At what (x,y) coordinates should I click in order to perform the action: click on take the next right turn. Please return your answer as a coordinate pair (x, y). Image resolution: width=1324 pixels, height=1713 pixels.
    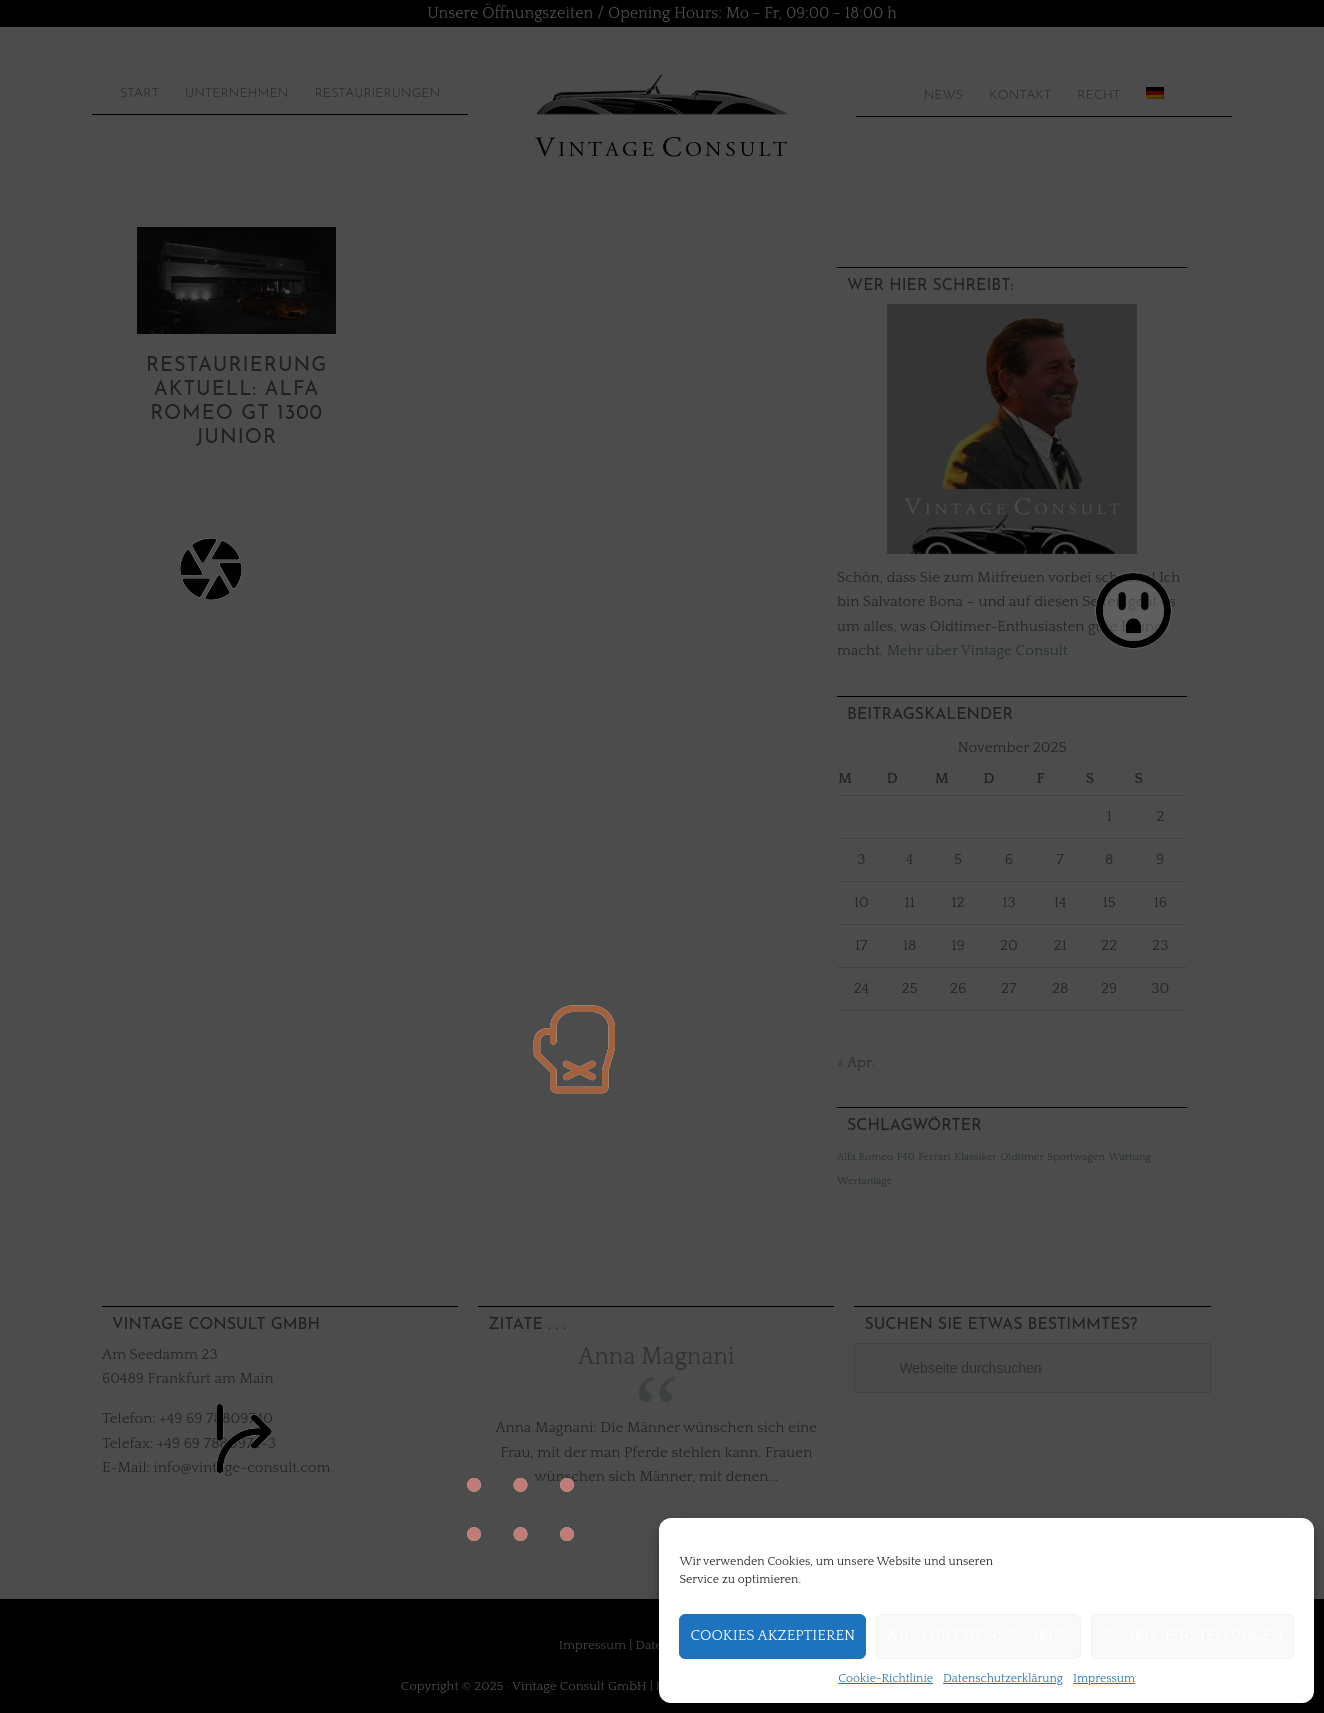
    Looking at the image, I should click on (240, 1438).